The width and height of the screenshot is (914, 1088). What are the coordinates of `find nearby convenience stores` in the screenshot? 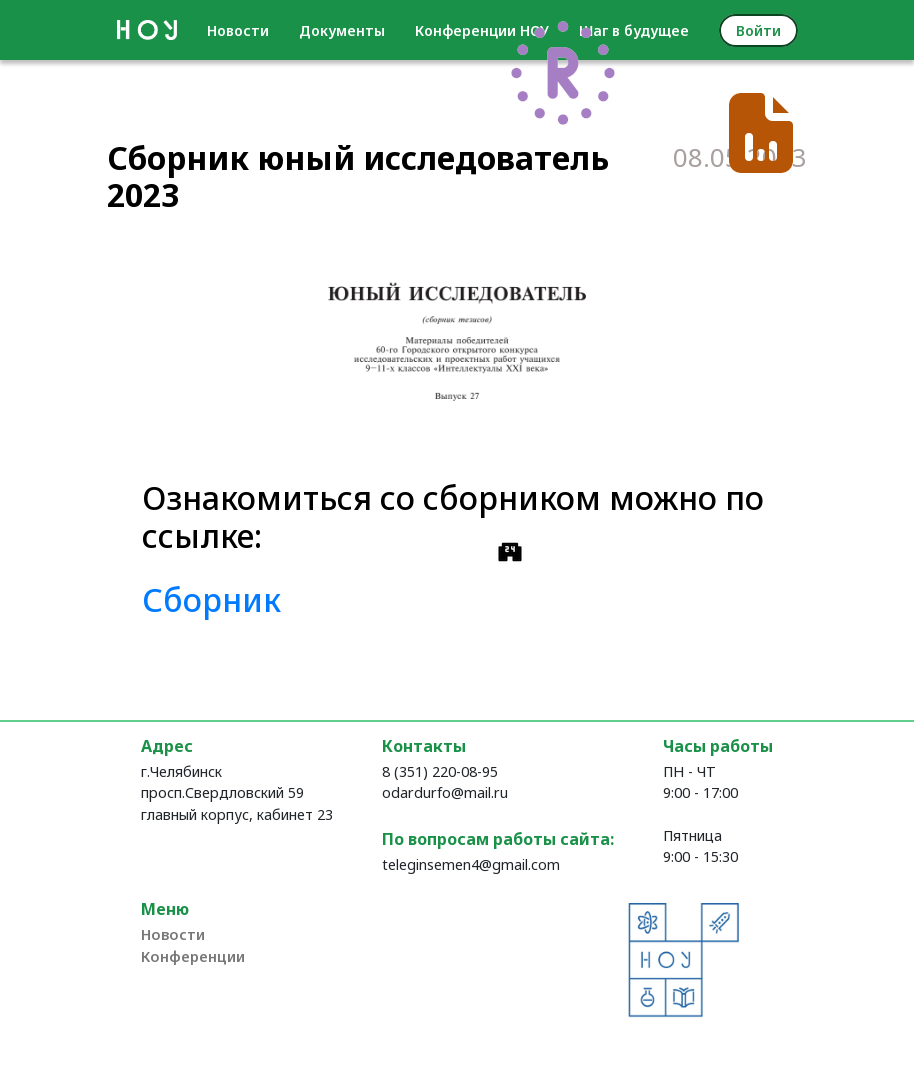 It's located at (510, 552).